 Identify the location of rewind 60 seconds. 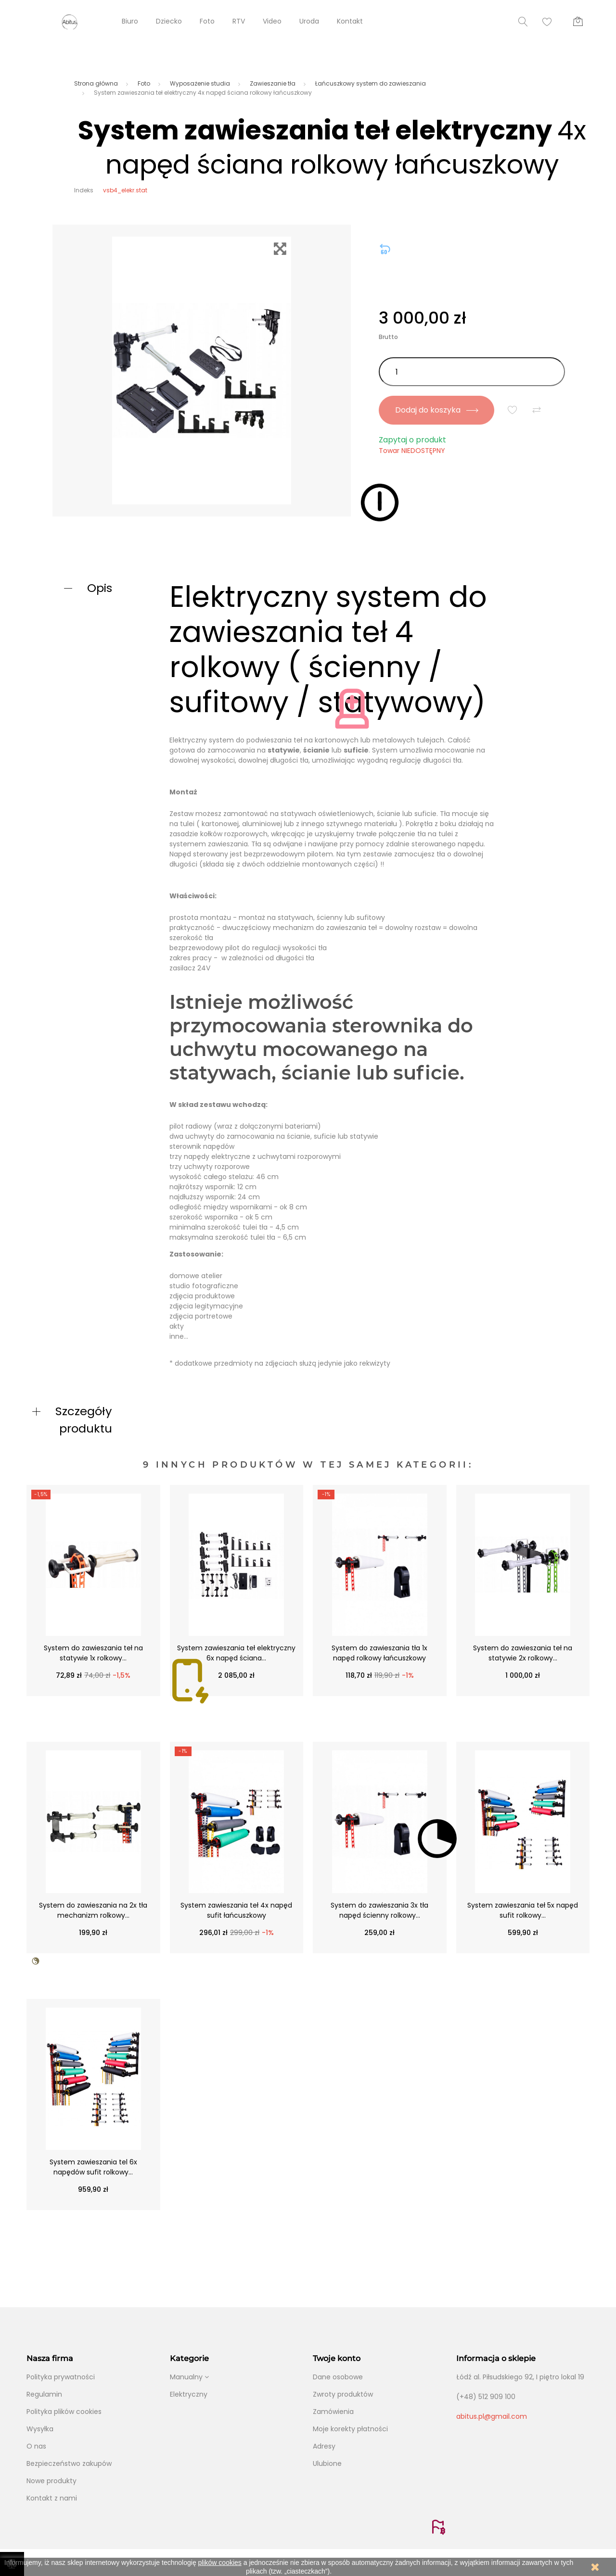
(385, 249).